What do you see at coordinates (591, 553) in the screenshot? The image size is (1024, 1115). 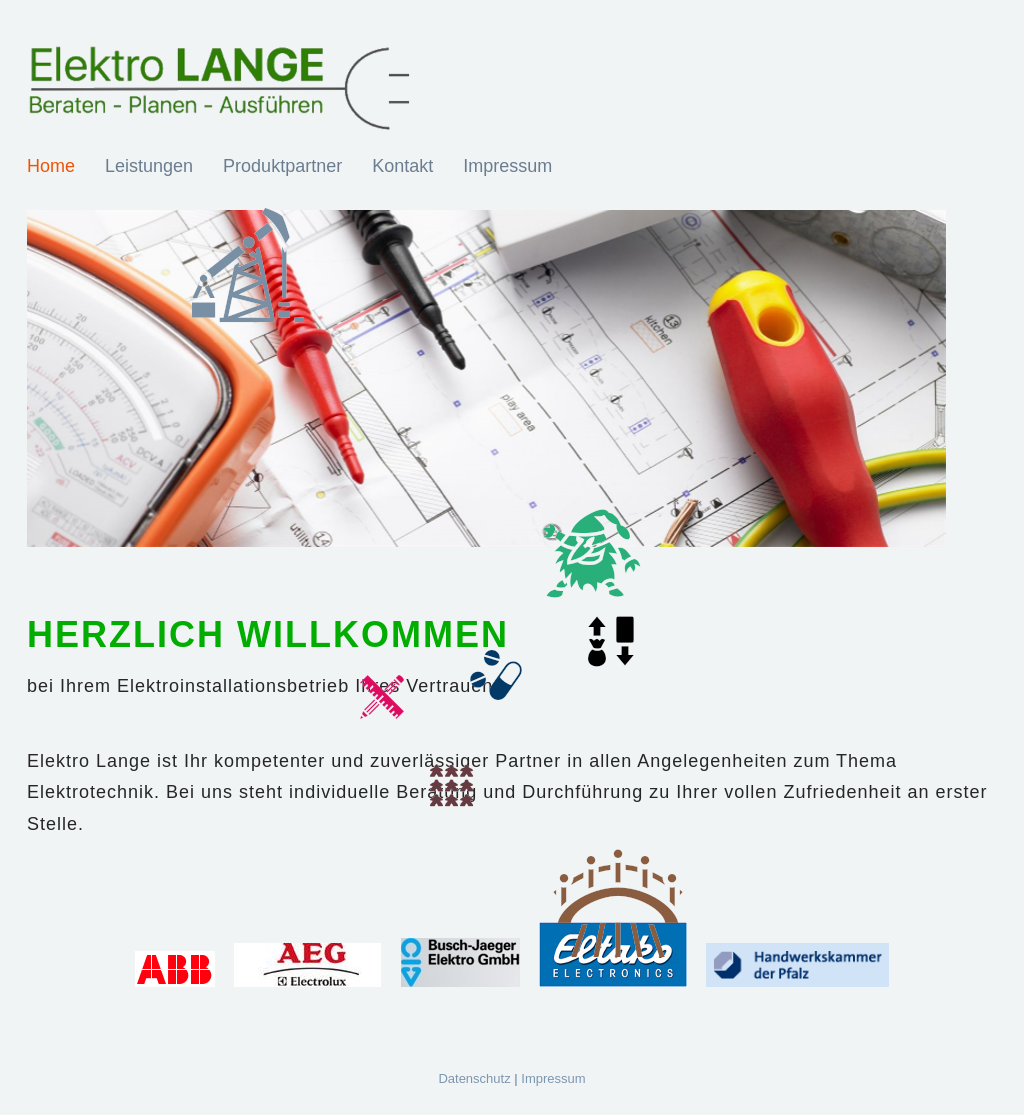 I see `enemy character or hostile NPC indicator` at bounding box center [591, 553].